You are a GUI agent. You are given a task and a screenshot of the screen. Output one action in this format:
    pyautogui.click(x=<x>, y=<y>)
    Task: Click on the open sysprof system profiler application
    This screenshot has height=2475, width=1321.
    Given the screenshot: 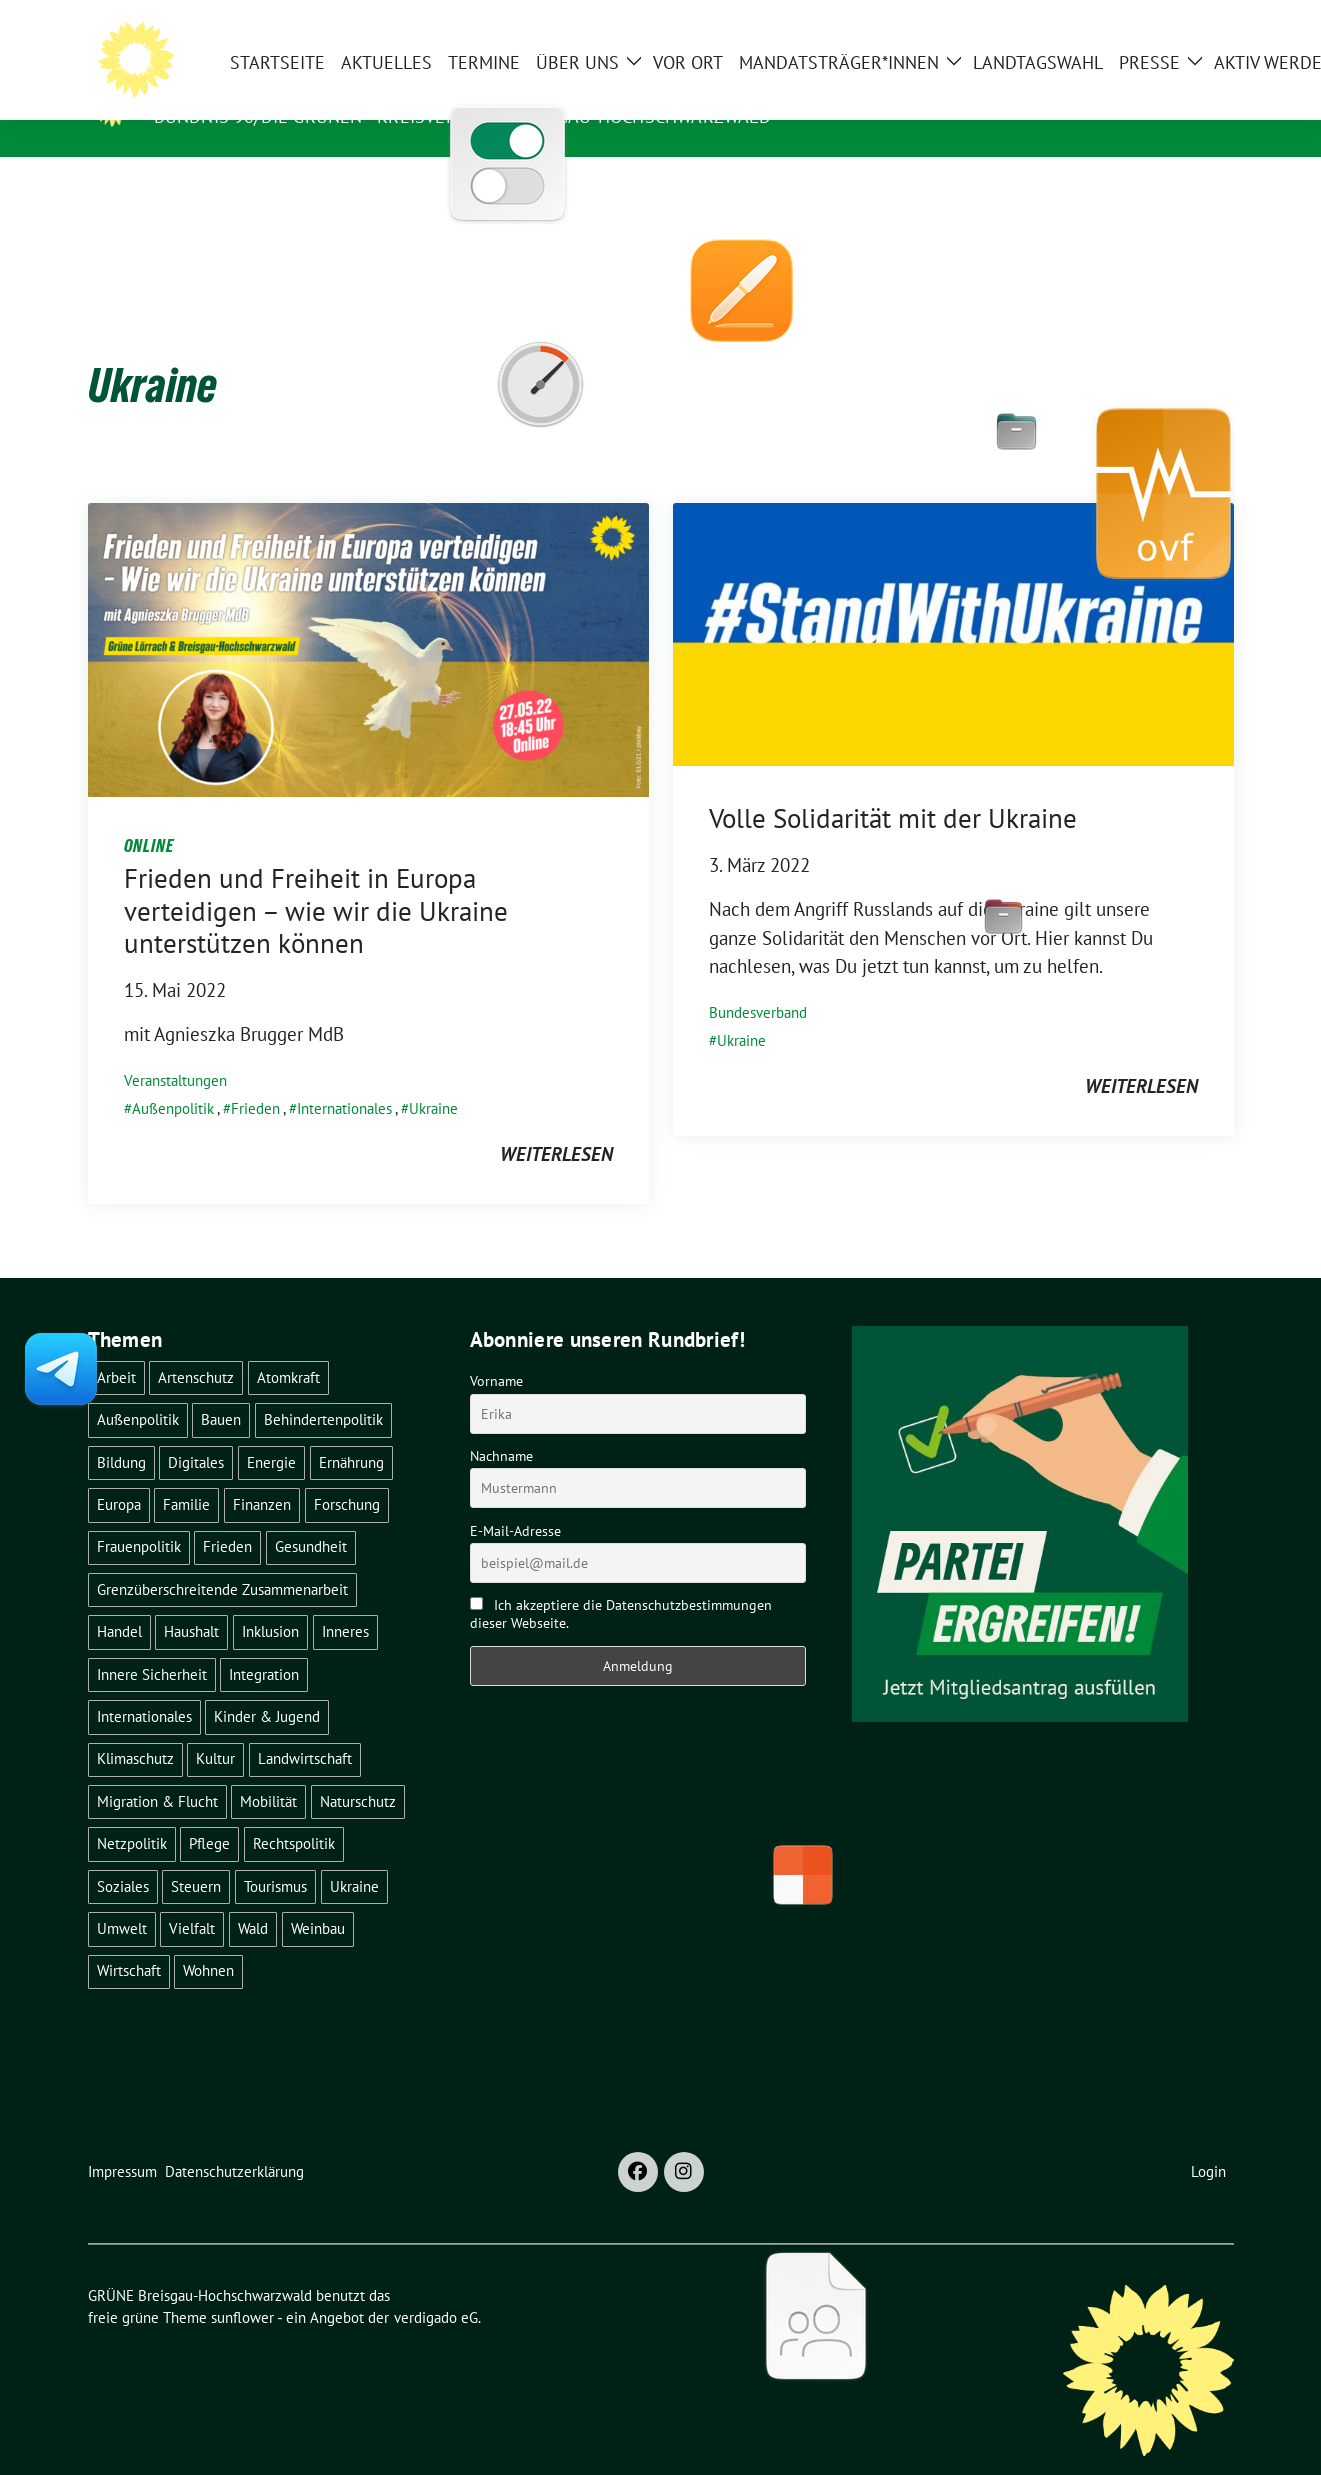 What is the action you would take?
    pyautogui.click(x=540, y=384)
    